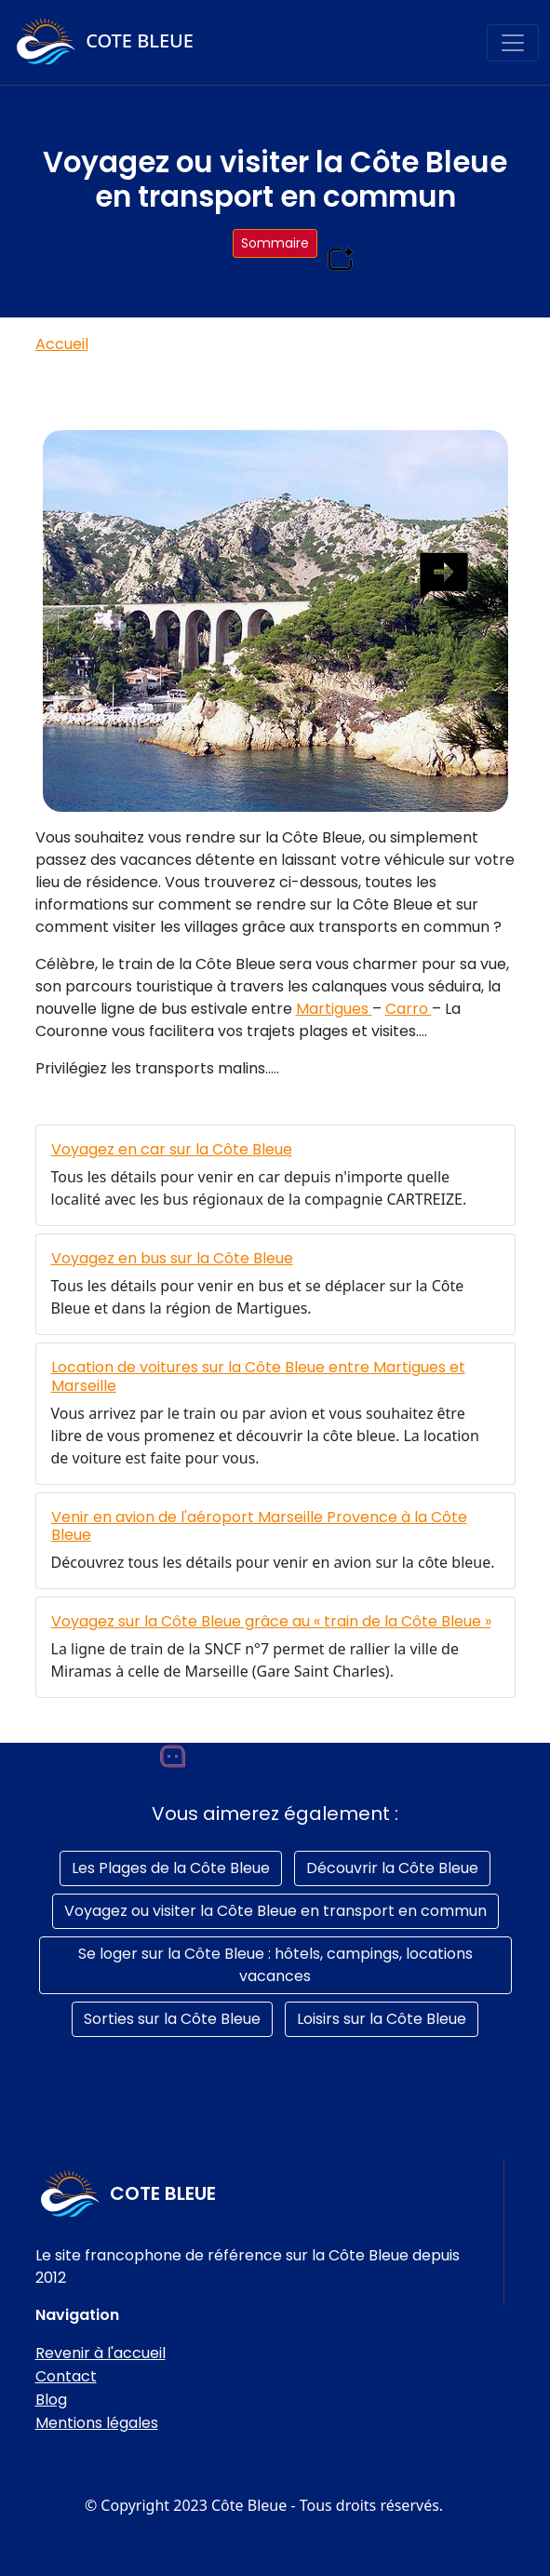 This screenshot has width=550, height=2576. Describe the element at coordinates (444, 574) in the screenshot. I see `forward a chat message` at that location.